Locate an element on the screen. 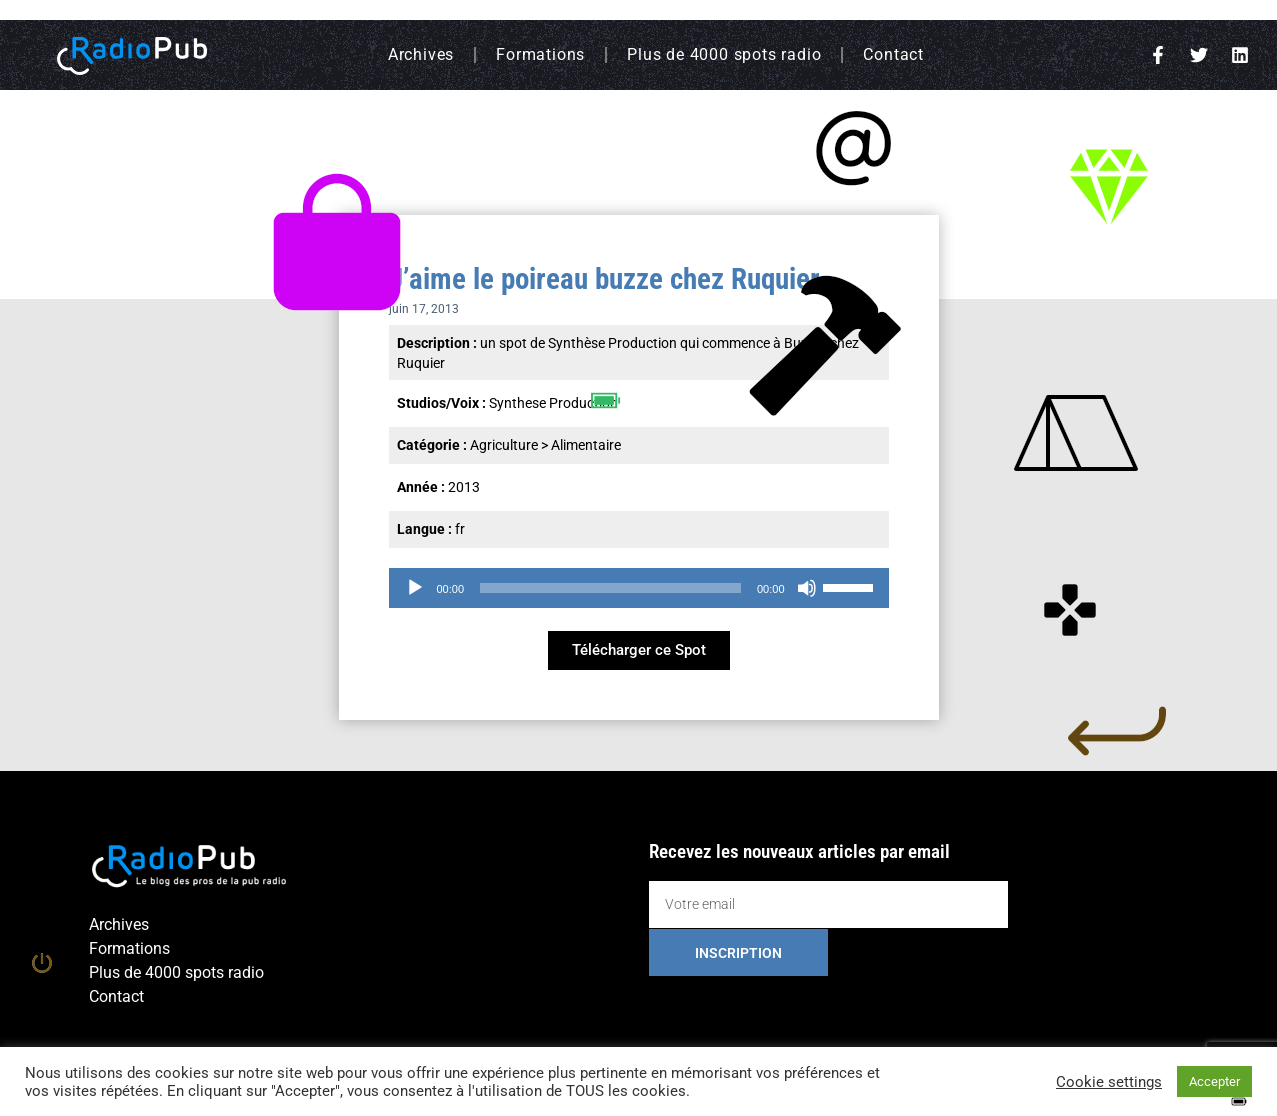  indicates battery is fully charged is located at coordinates (605, 400).